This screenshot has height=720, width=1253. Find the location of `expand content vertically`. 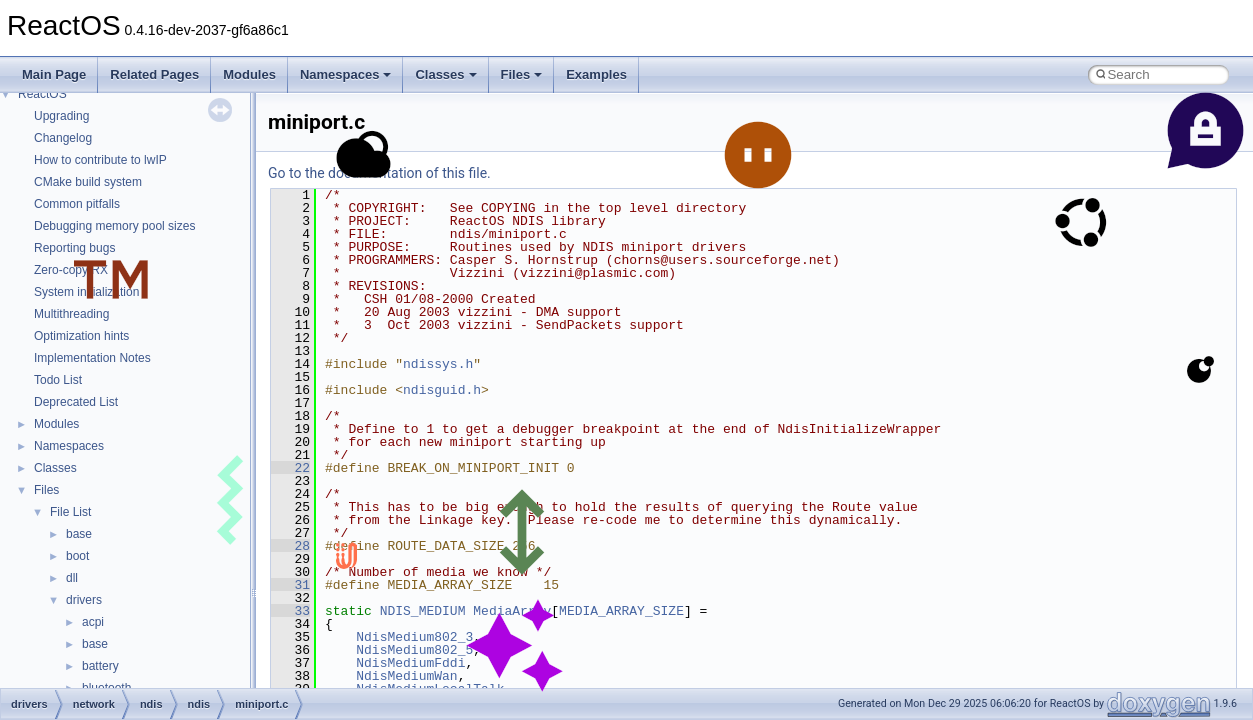

expand content vertically is located at coordinates (522, 532).